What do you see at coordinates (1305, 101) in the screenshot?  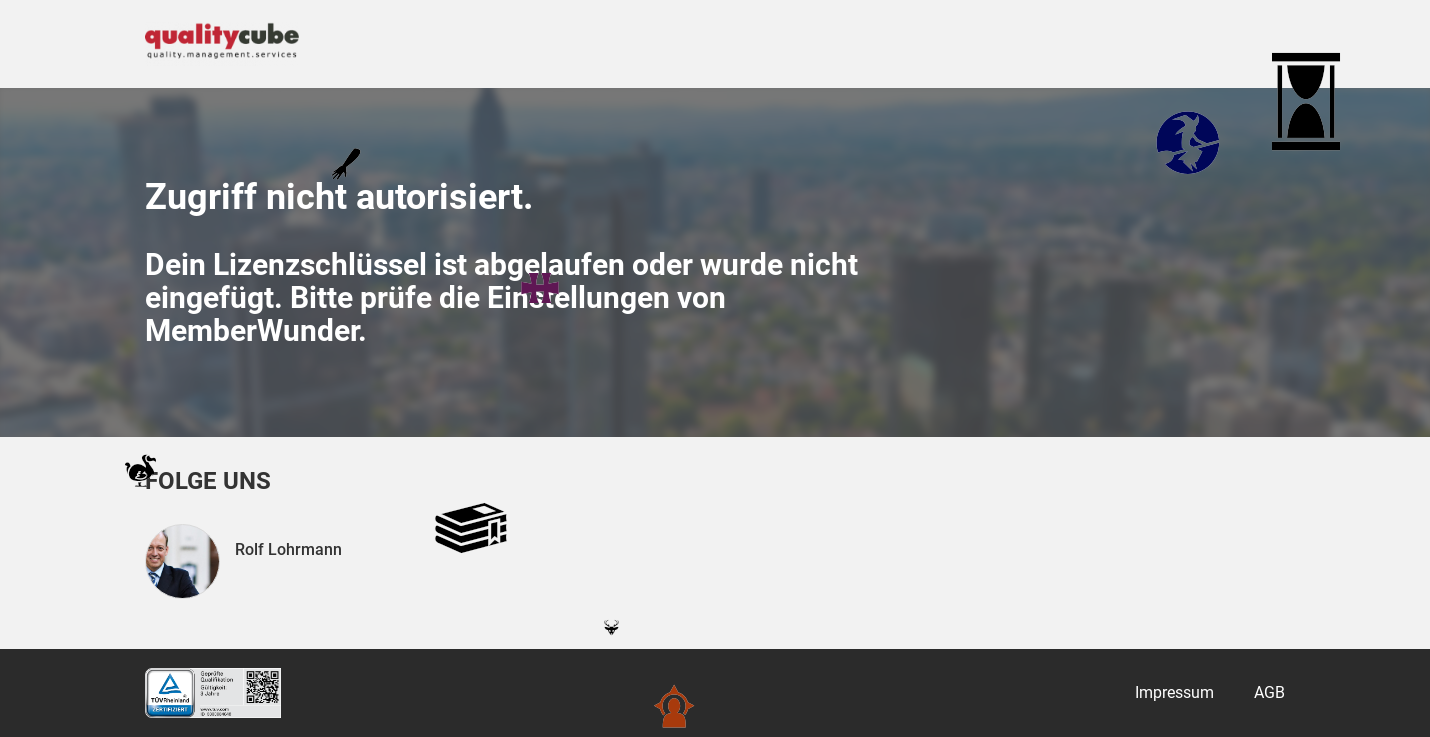 I see `indicates a loading or processing state` at bounding box center [1305, 101].